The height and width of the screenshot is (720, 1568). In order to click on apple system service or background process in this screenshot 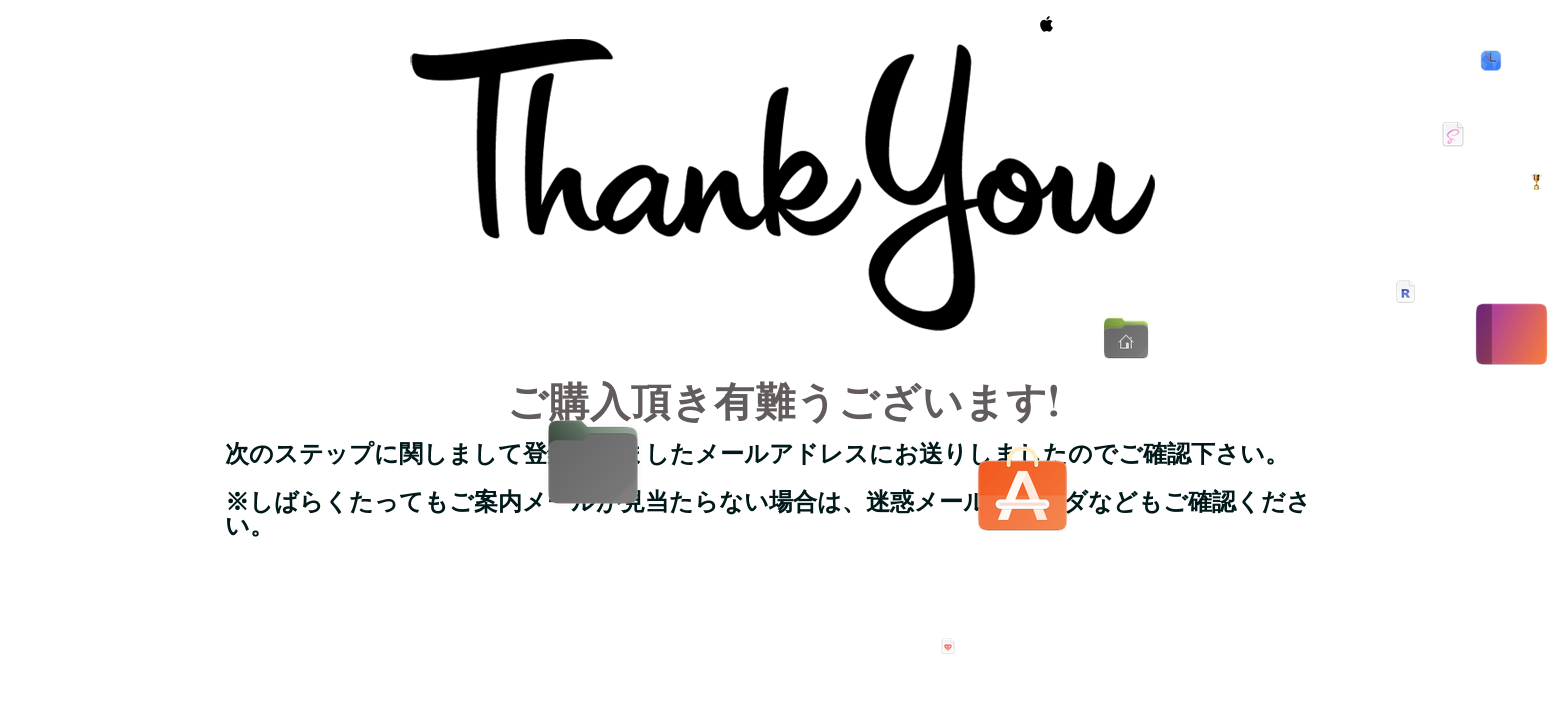, I will do `click(1046, 24)`.